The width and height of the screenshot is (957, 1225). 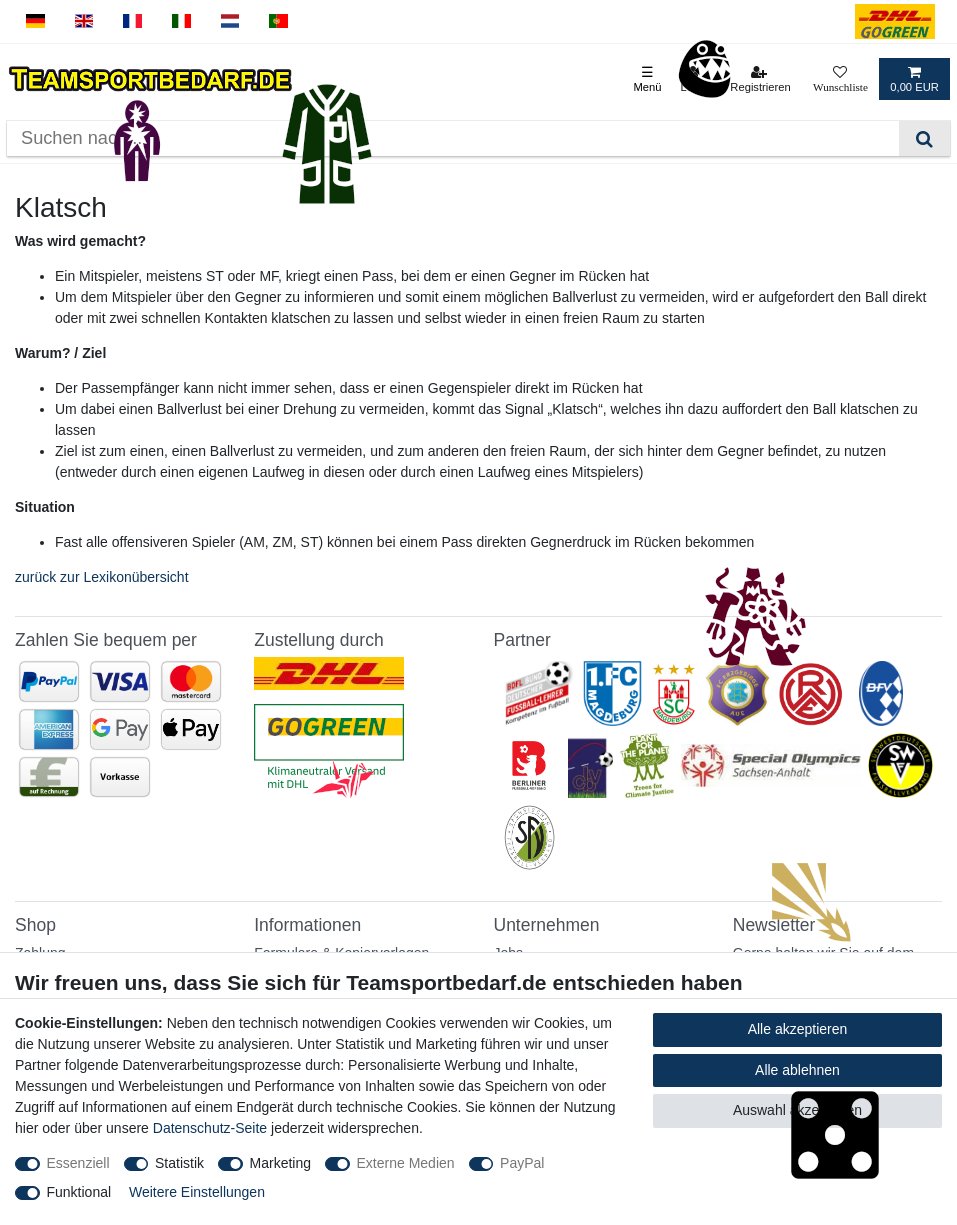 What do you see at coordinates (755, 616) in the screenshot?
I see `select shambling mound creature or enemy type` at bounding box center [755, 616].